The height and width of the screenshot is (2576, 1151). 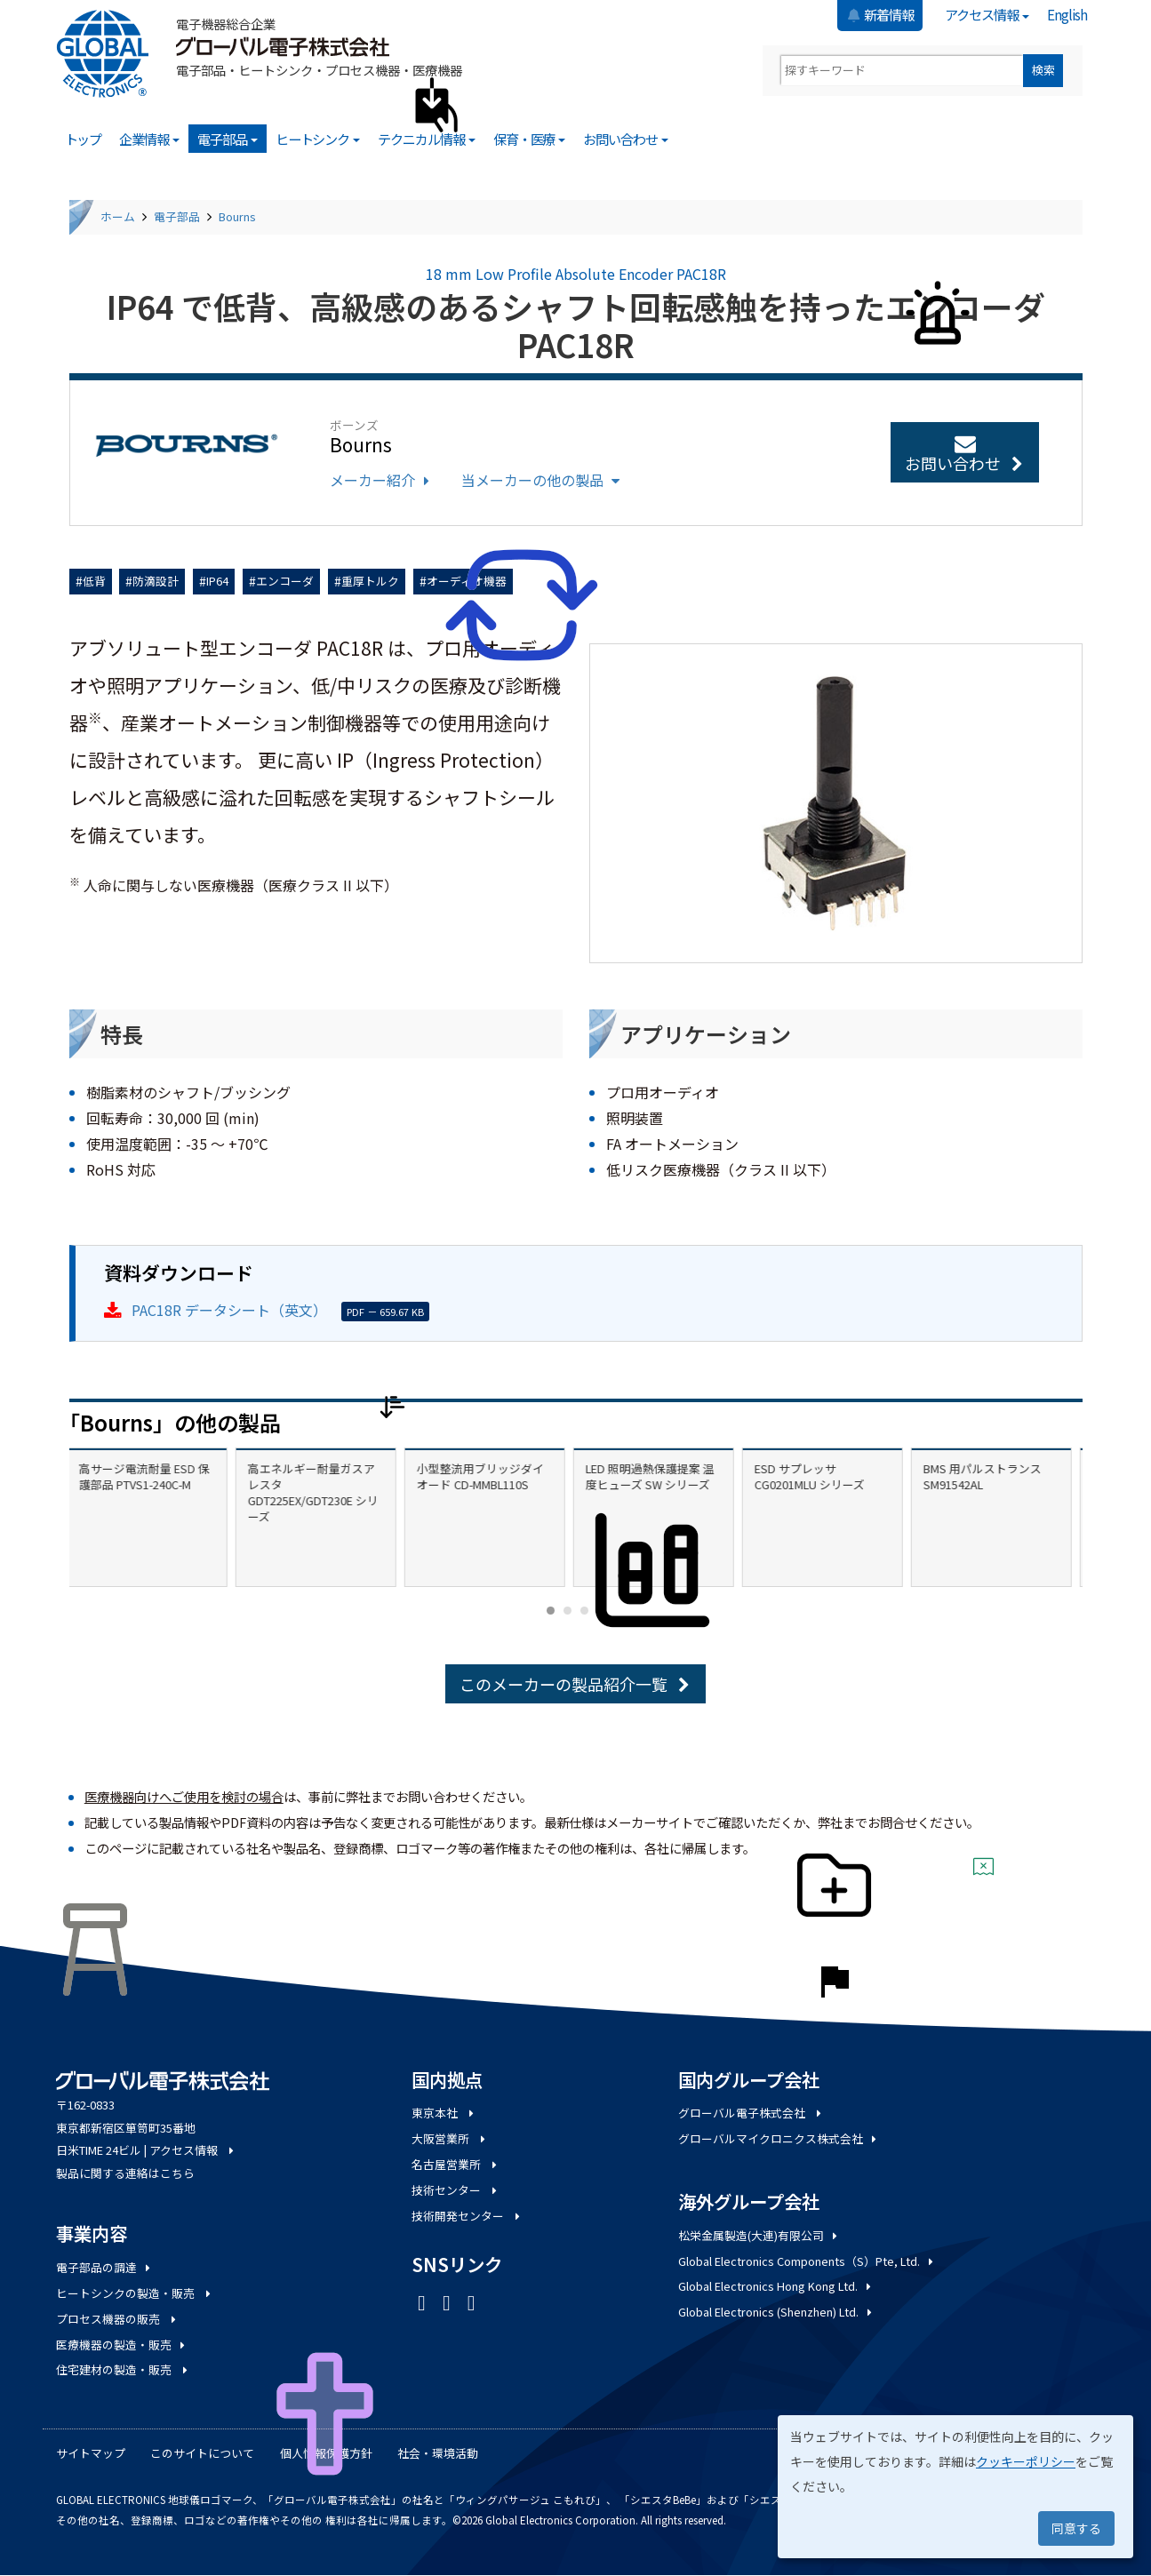 What do you see at coordinates (392, 1407) in the screenshot?
I see `sort items from smallest to largest` at bounding box center [392, 1407].